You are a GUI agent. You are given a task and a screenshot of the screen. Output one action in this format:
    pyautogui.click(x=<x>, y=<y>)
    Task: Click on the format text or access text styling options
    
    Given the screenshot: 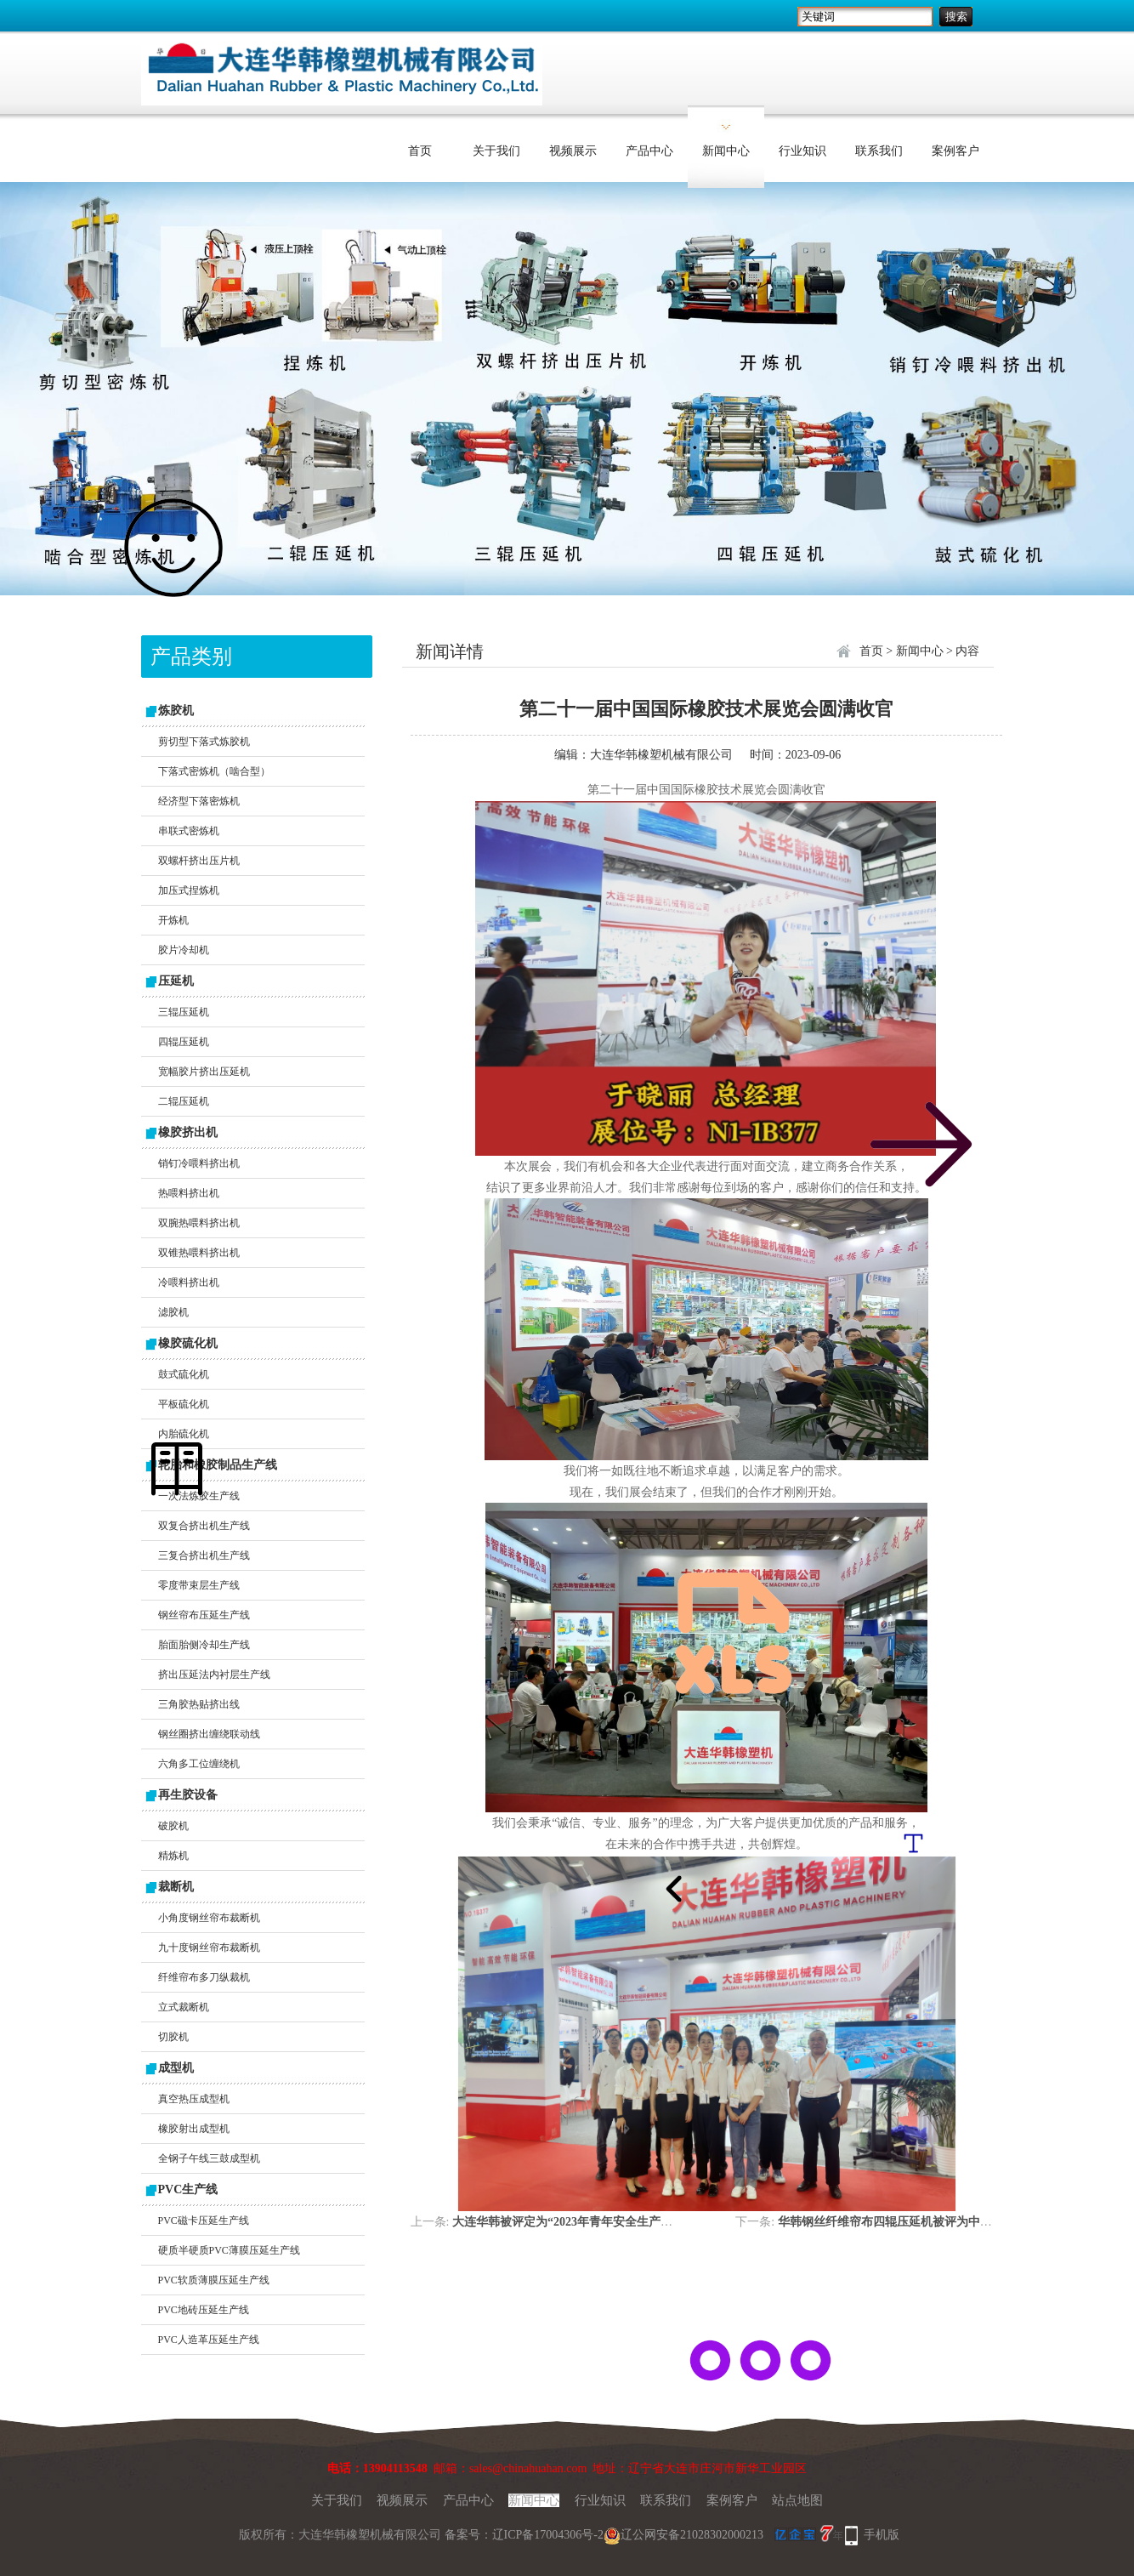 What is the action you would take?
    pyautogui.click(x=913, y=1843)
    